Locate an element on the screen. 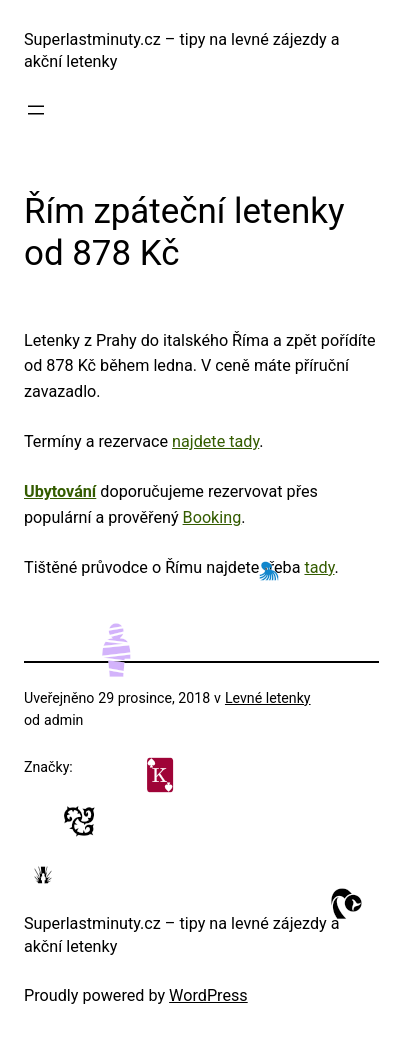 Image resolution: width=403 pixels, height=1037 pixels. indicates injured or wounded status is located at coordinates (117, 650).